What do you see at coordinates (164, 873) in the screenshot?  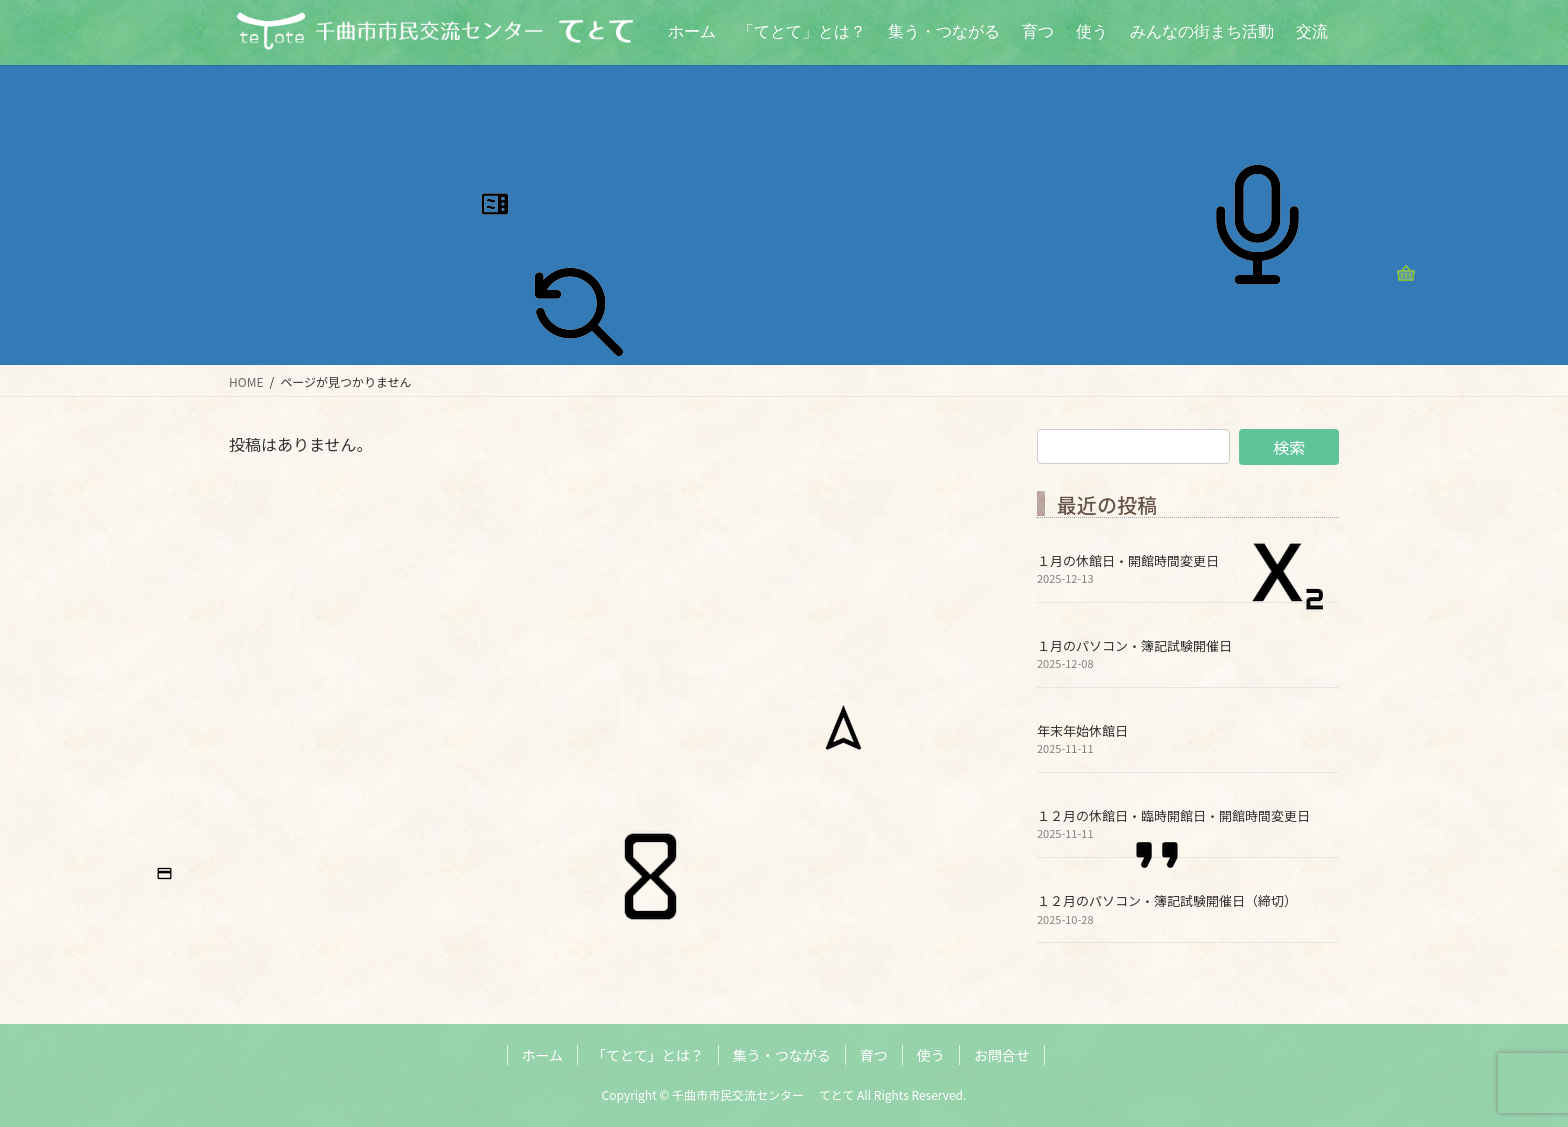 I see `access payment methods` at bounding box center [164, 873].